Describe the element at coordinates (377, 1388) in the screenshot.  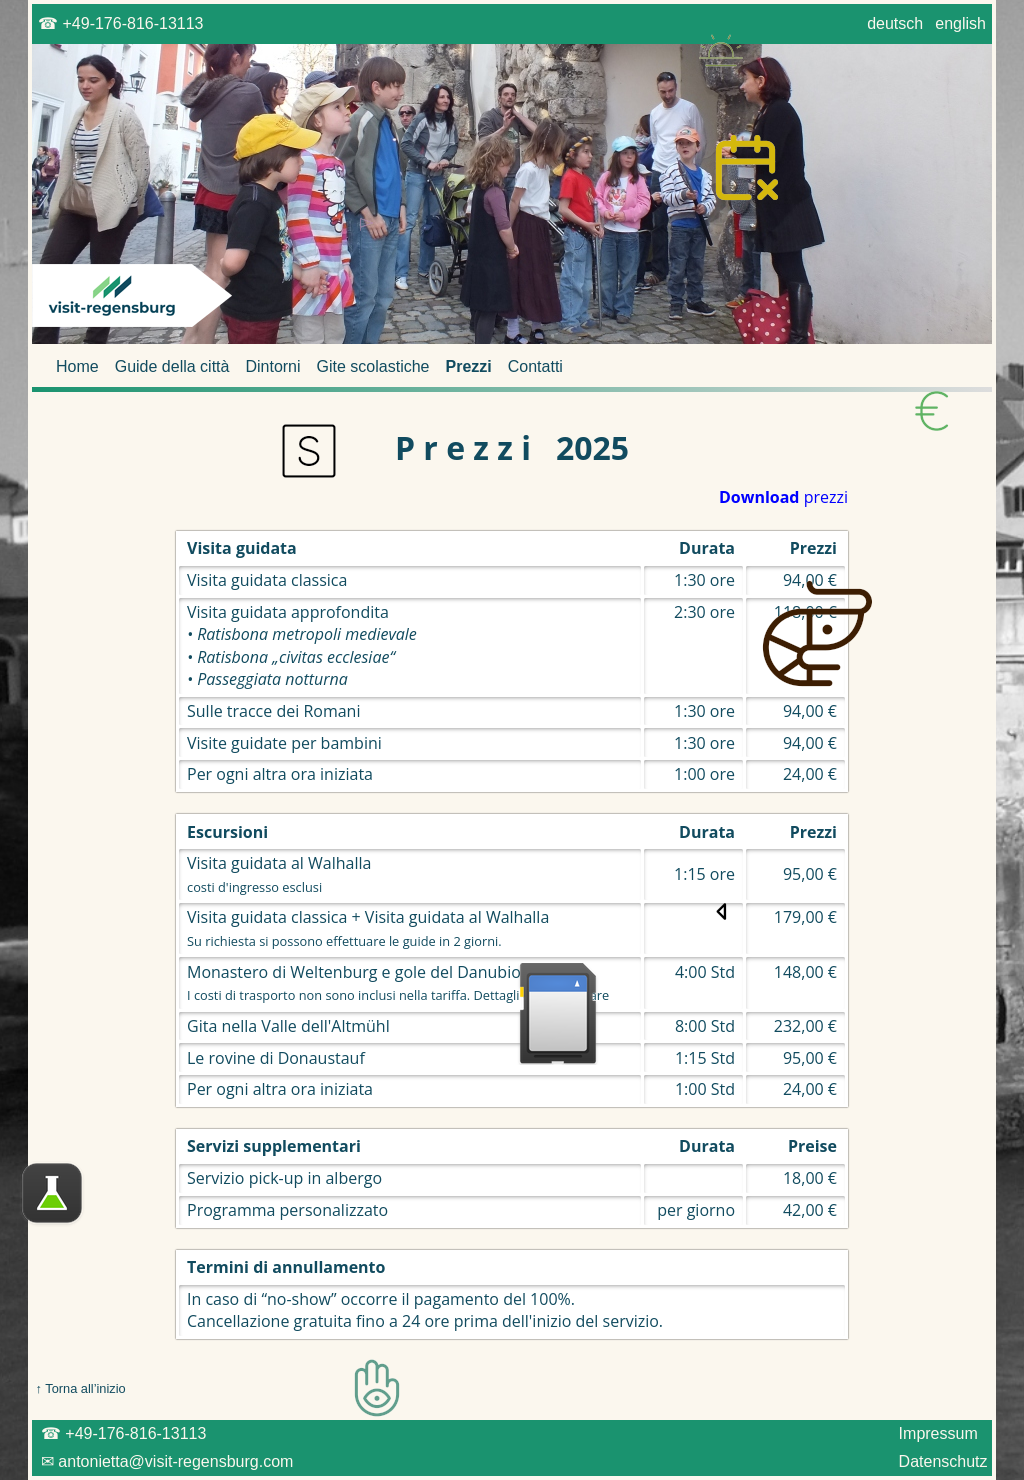
I see `access hand tracking or gesture recognition settings` at that location.